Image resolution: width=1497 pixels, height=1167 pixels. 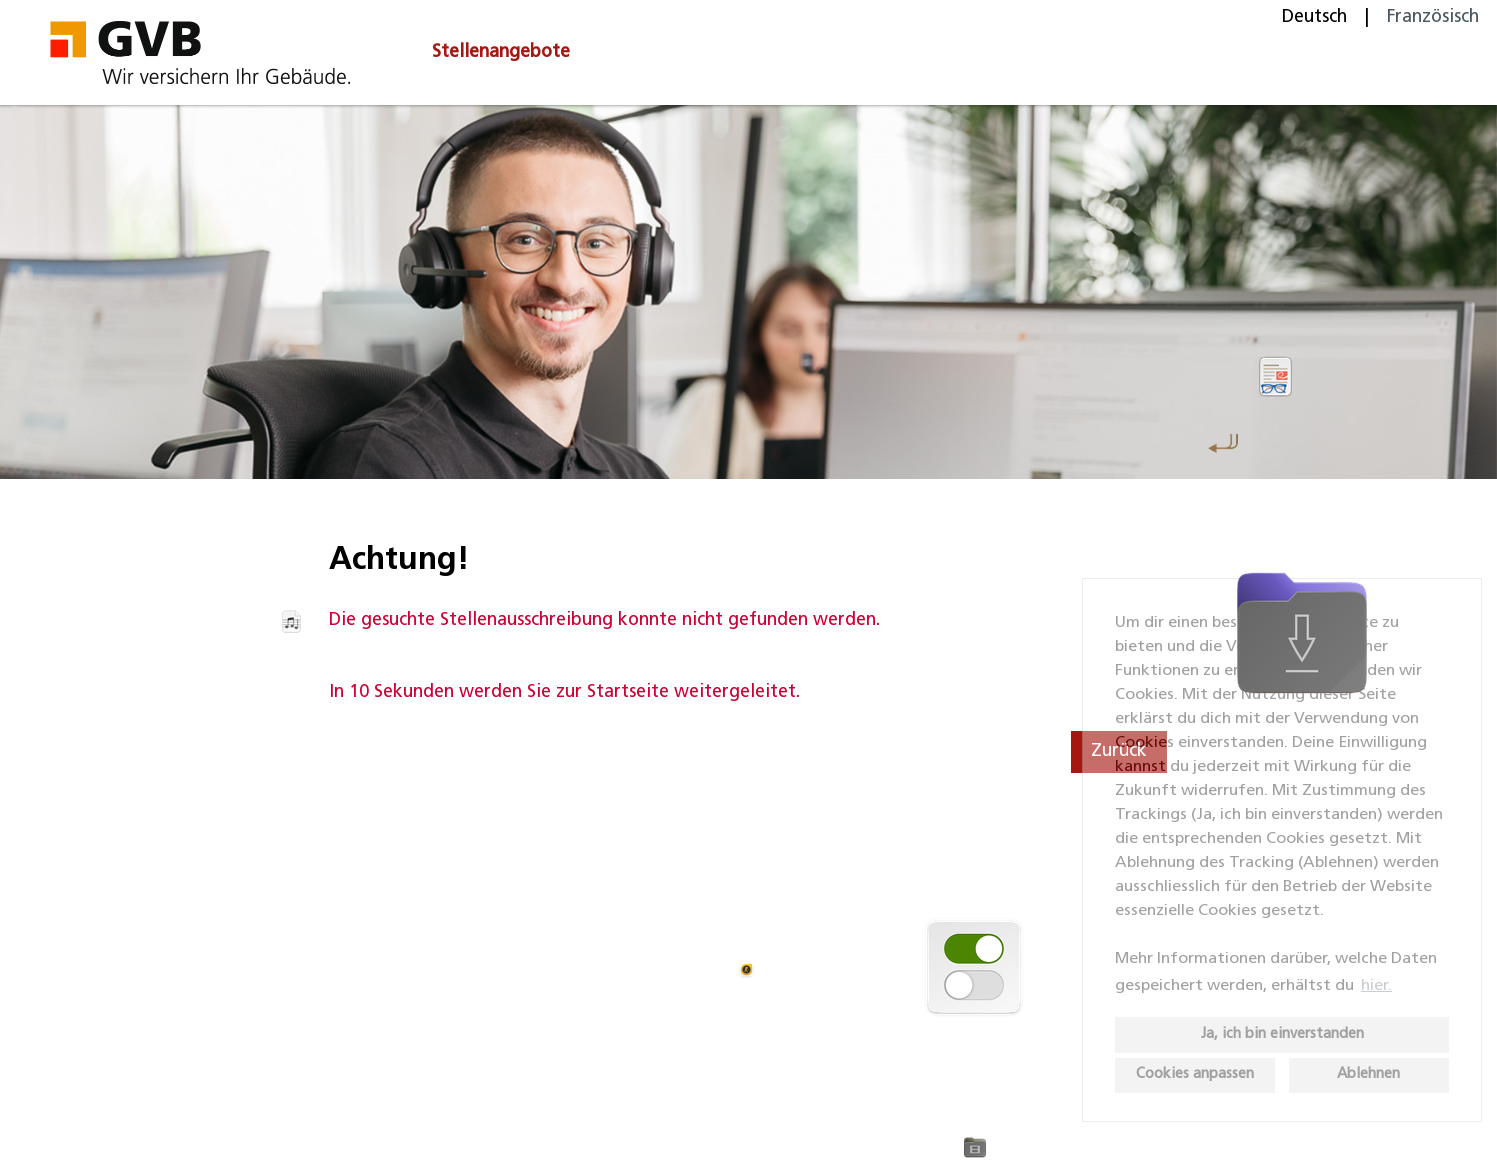 I want to click on reply to all recipients in an email thread, so click(x=1222, y=441).